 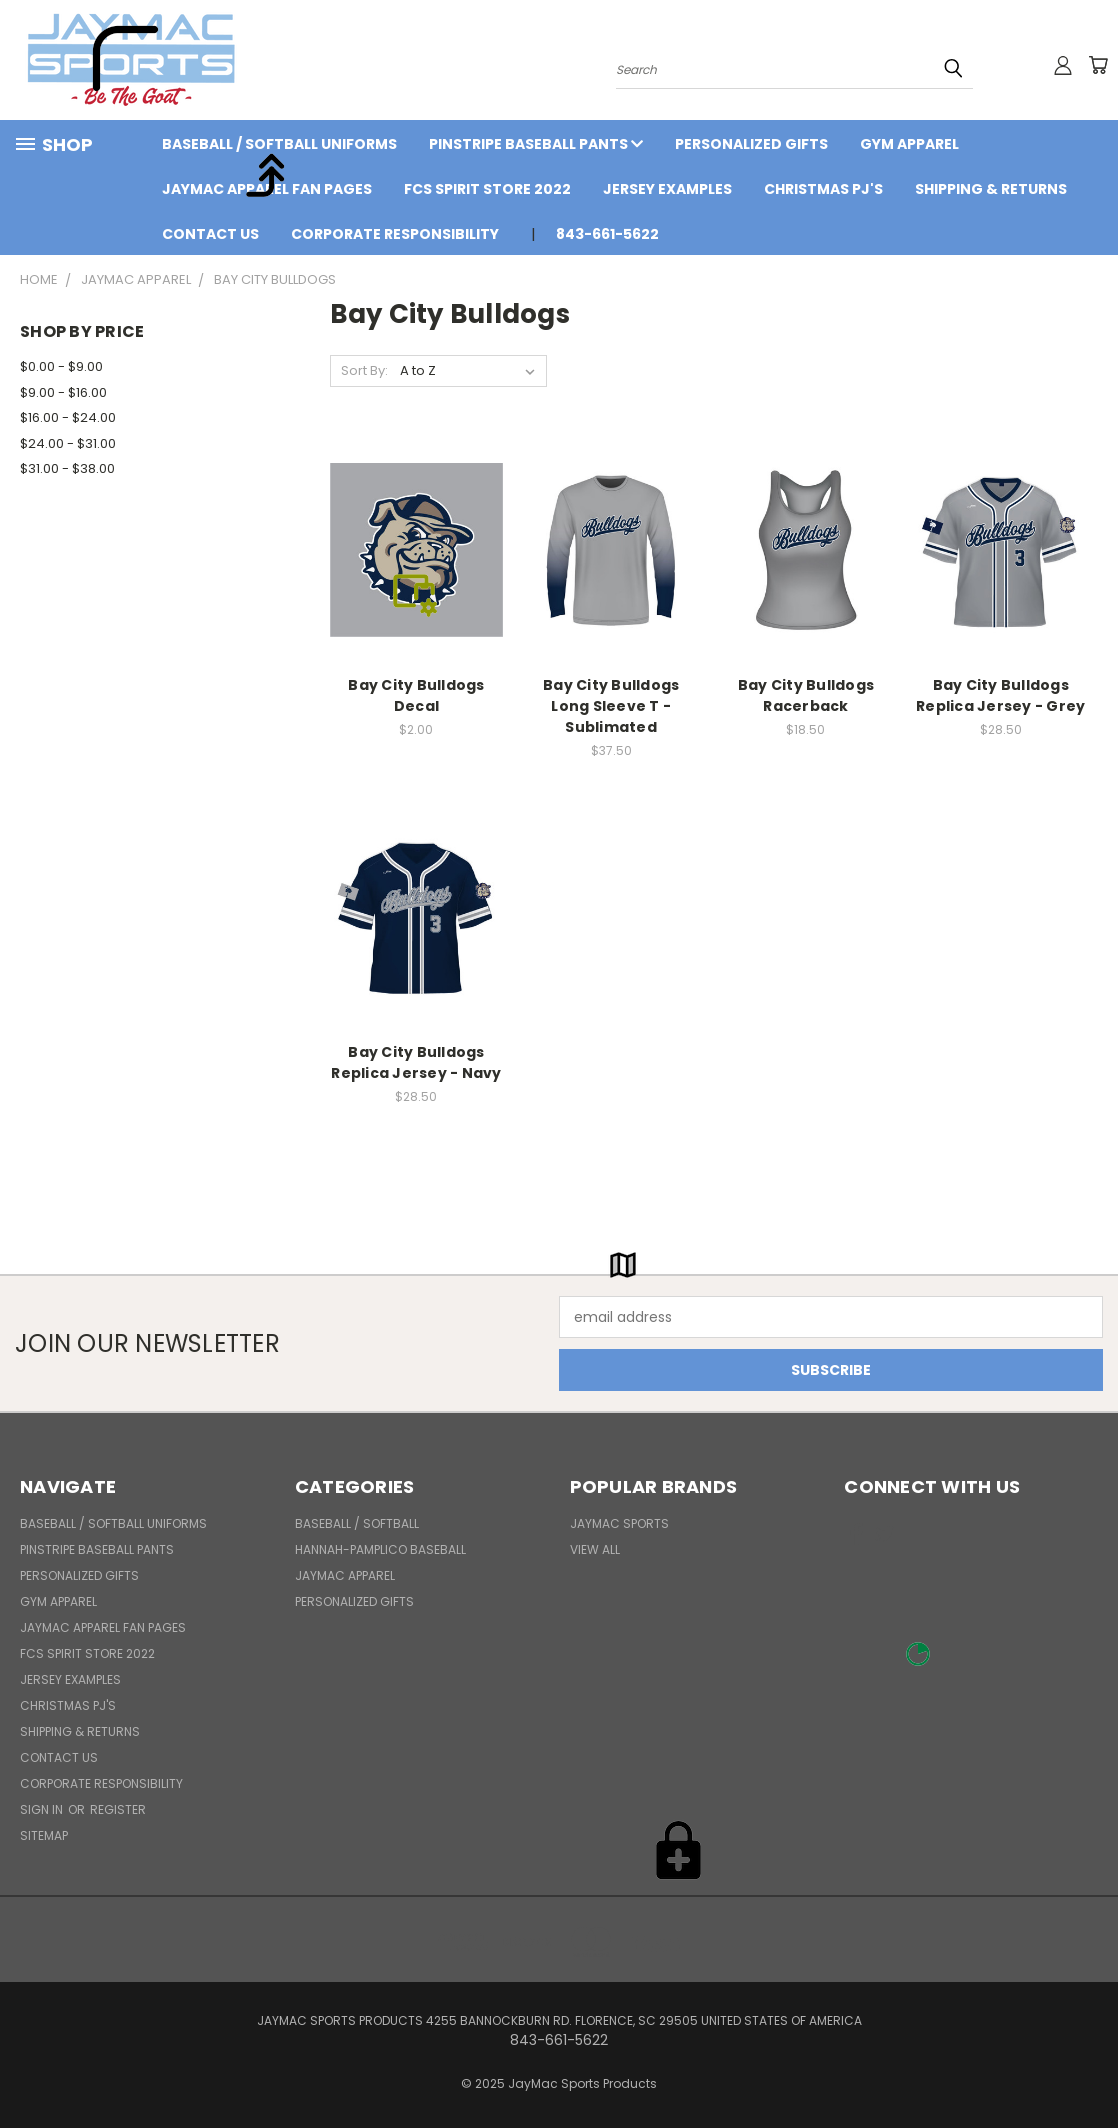 What do you see at coordinates (678, 1851) in the screenshot?
I see `enable enhanced encryption for secure communication` at bounding box center [678, 1851].